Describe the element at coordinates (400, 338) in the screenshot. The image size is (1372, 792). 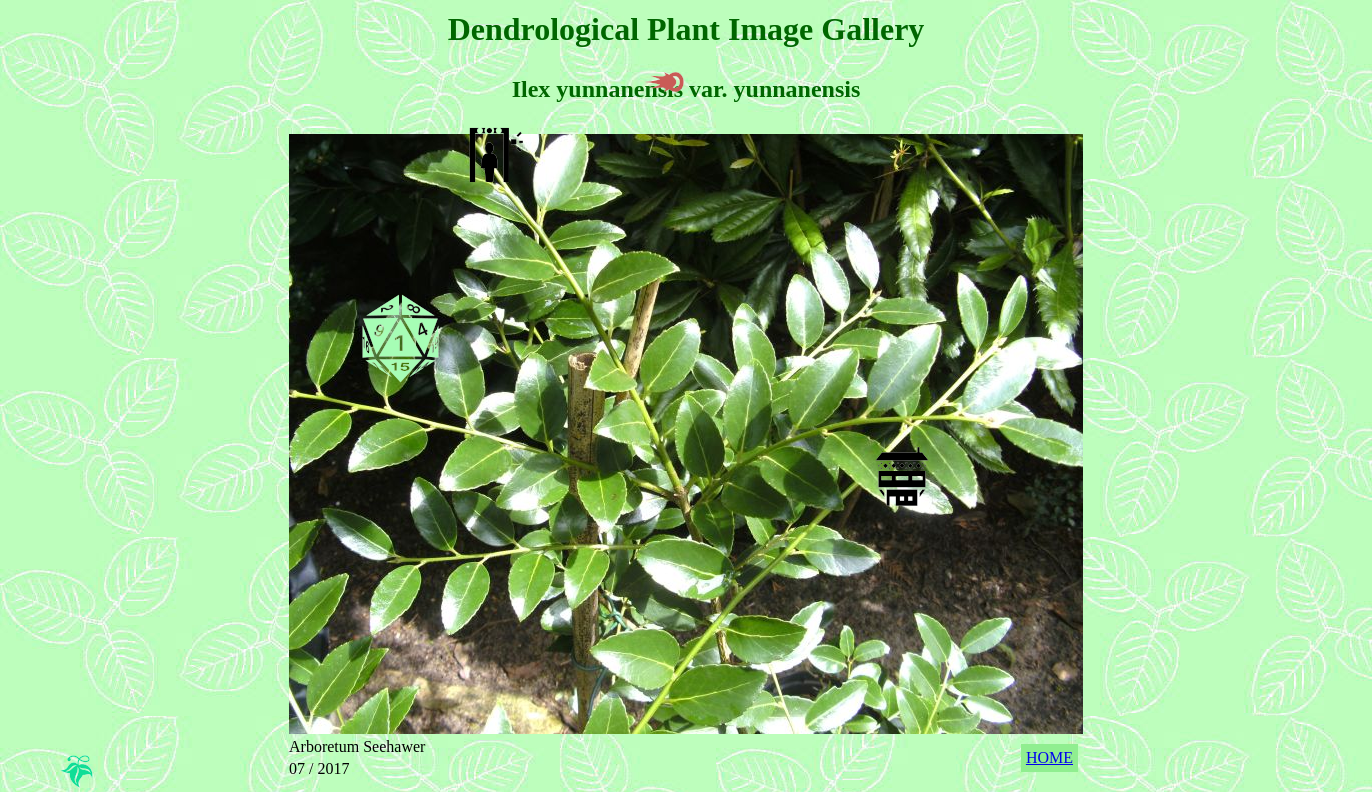
I see `roll a d20 die` at that location.